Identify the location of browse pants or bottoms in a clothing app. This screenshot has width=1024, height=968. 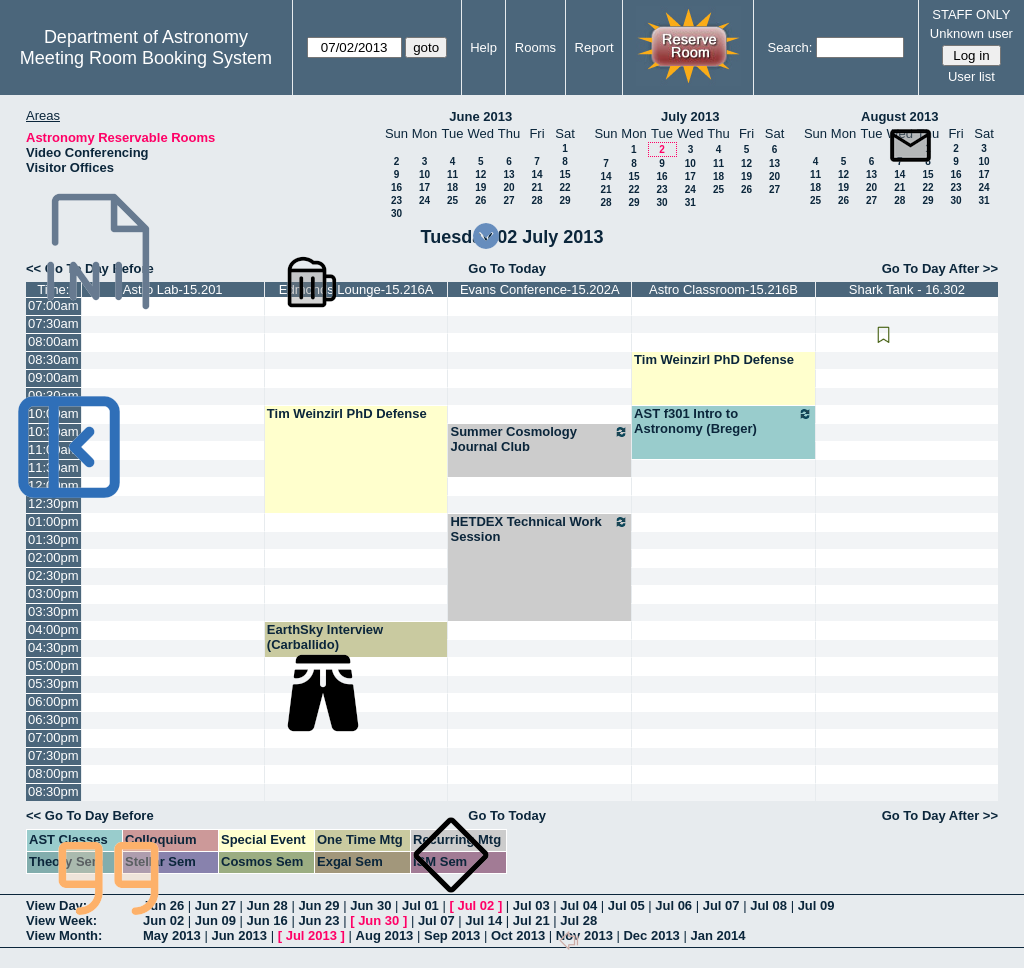
(323, 693).